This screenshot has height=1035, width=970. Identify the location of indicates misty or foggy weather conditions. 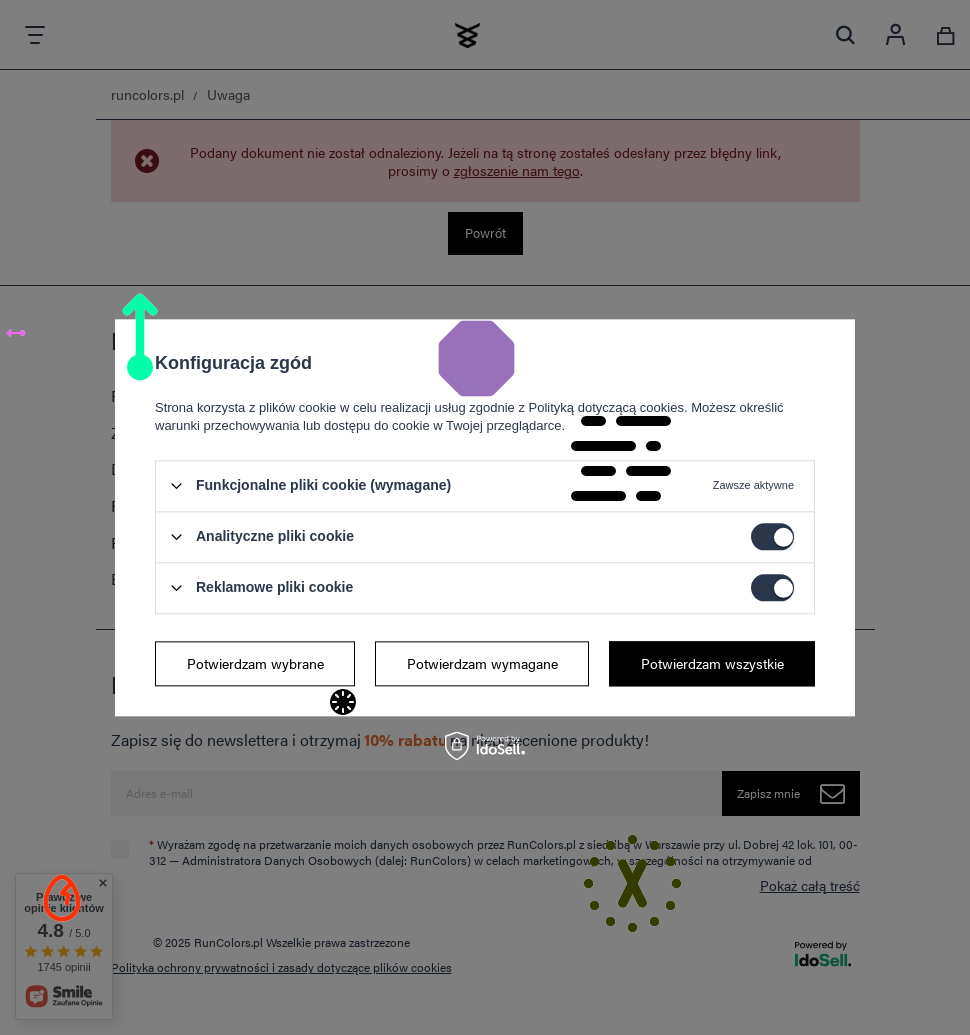
(621, 456).